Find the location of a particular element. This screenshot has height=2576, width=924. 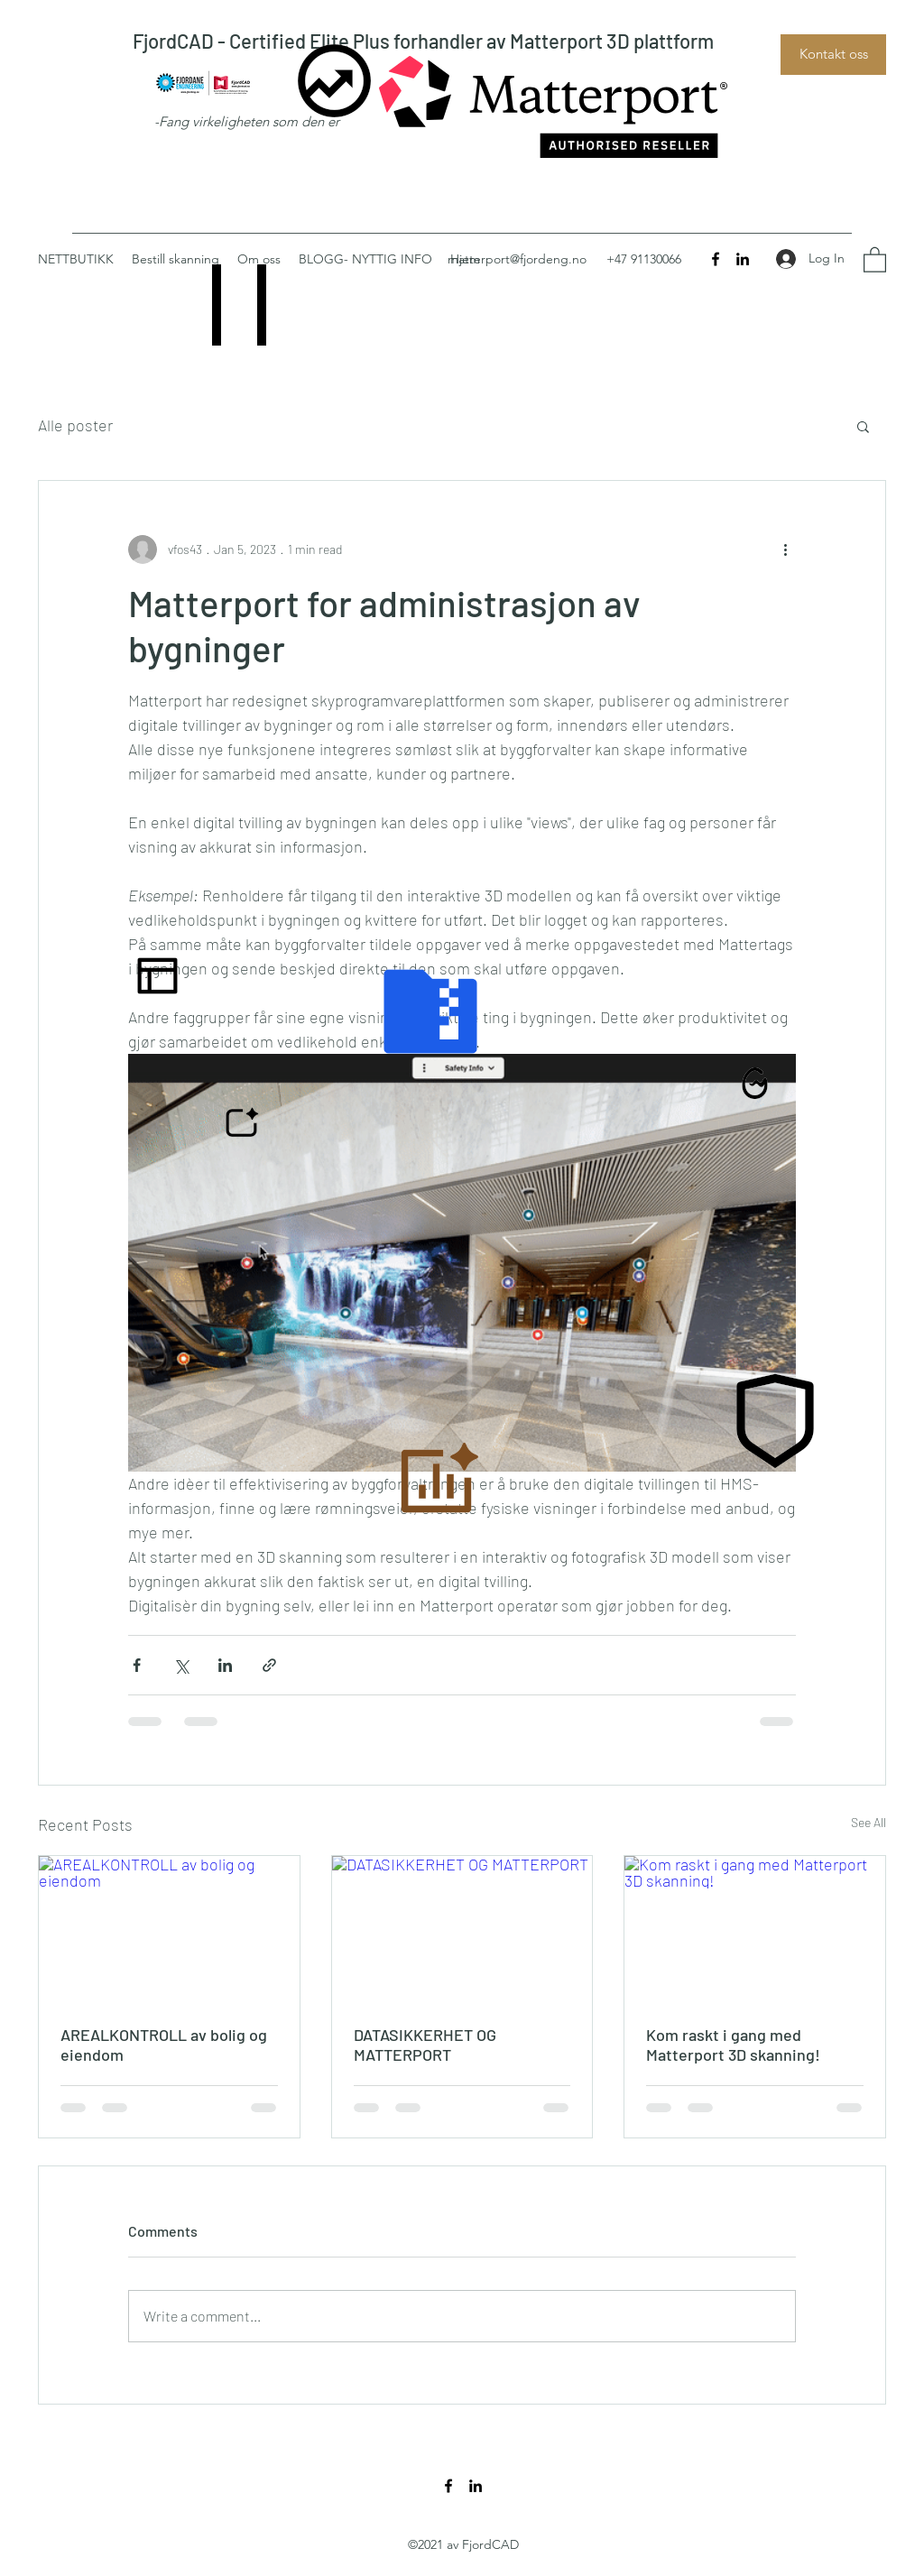

open wegame gaming platform is located at coordinates (754, 1083).